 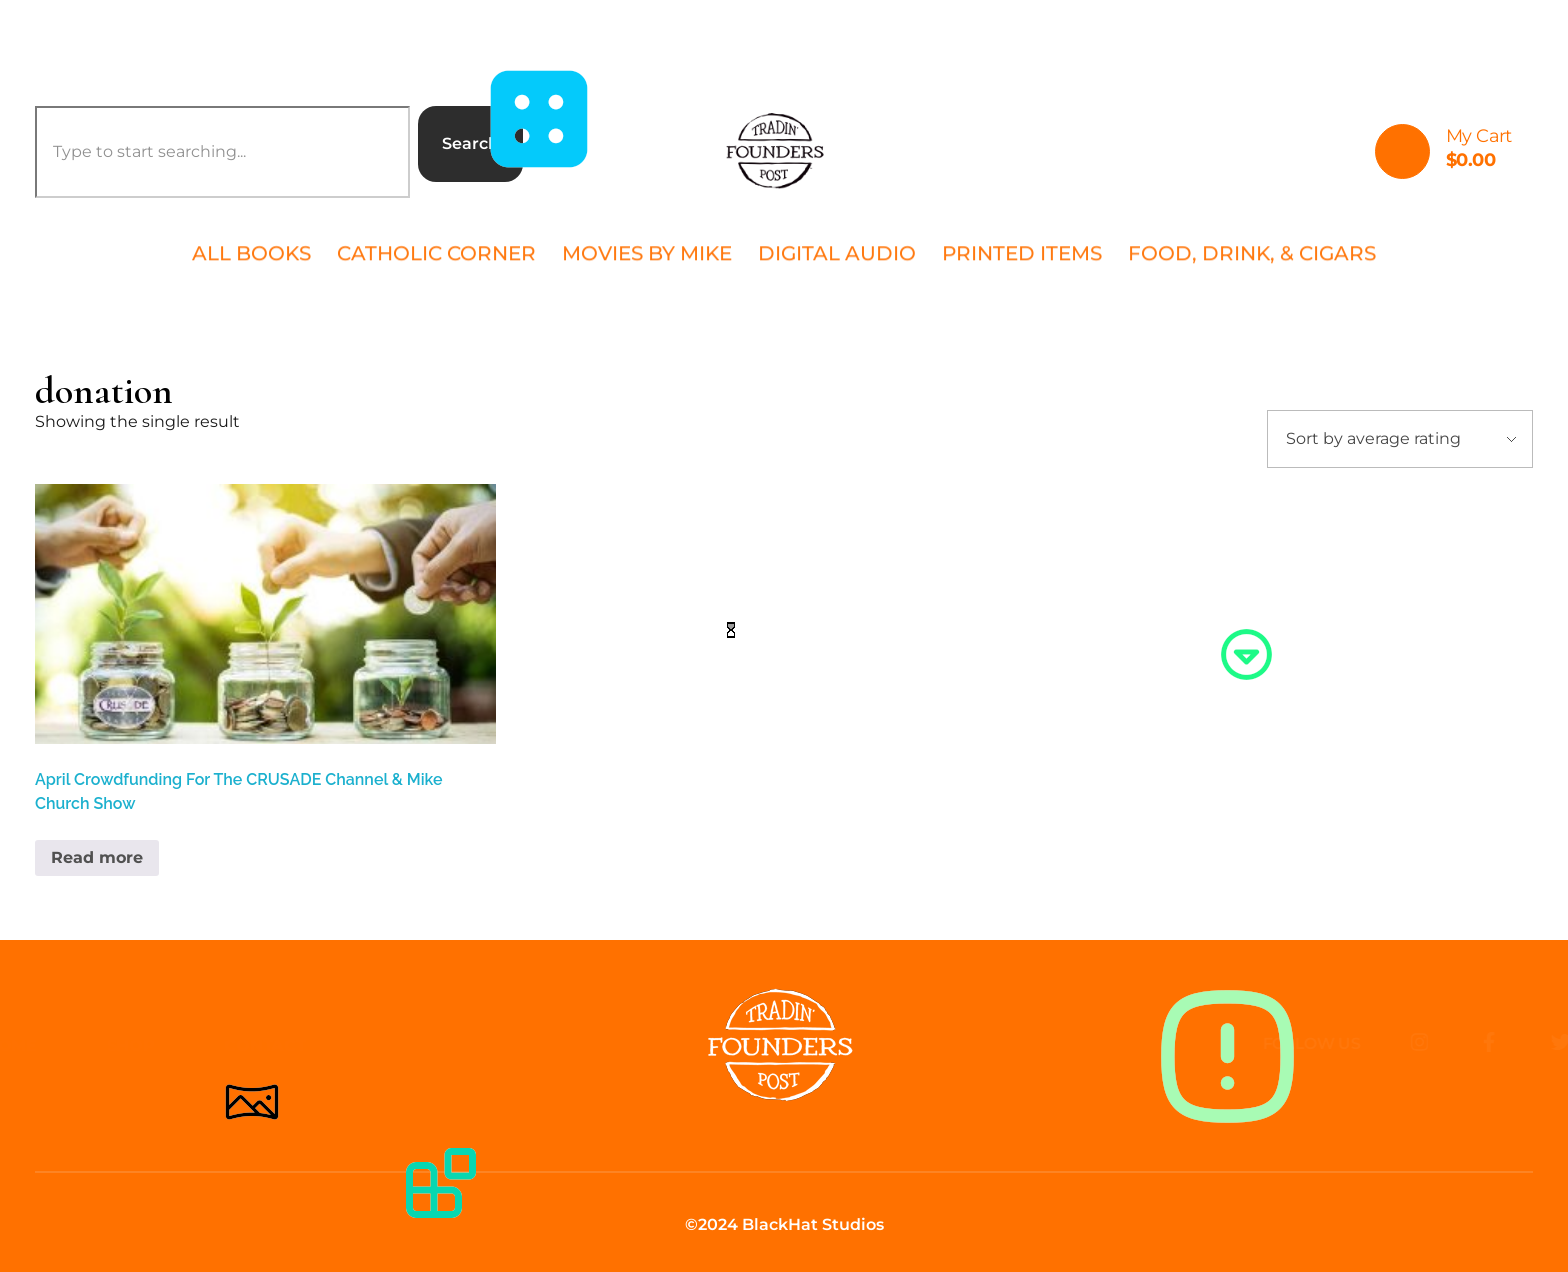 I want to click on roll or randomize with a value of four, so click(x=539, y=119).